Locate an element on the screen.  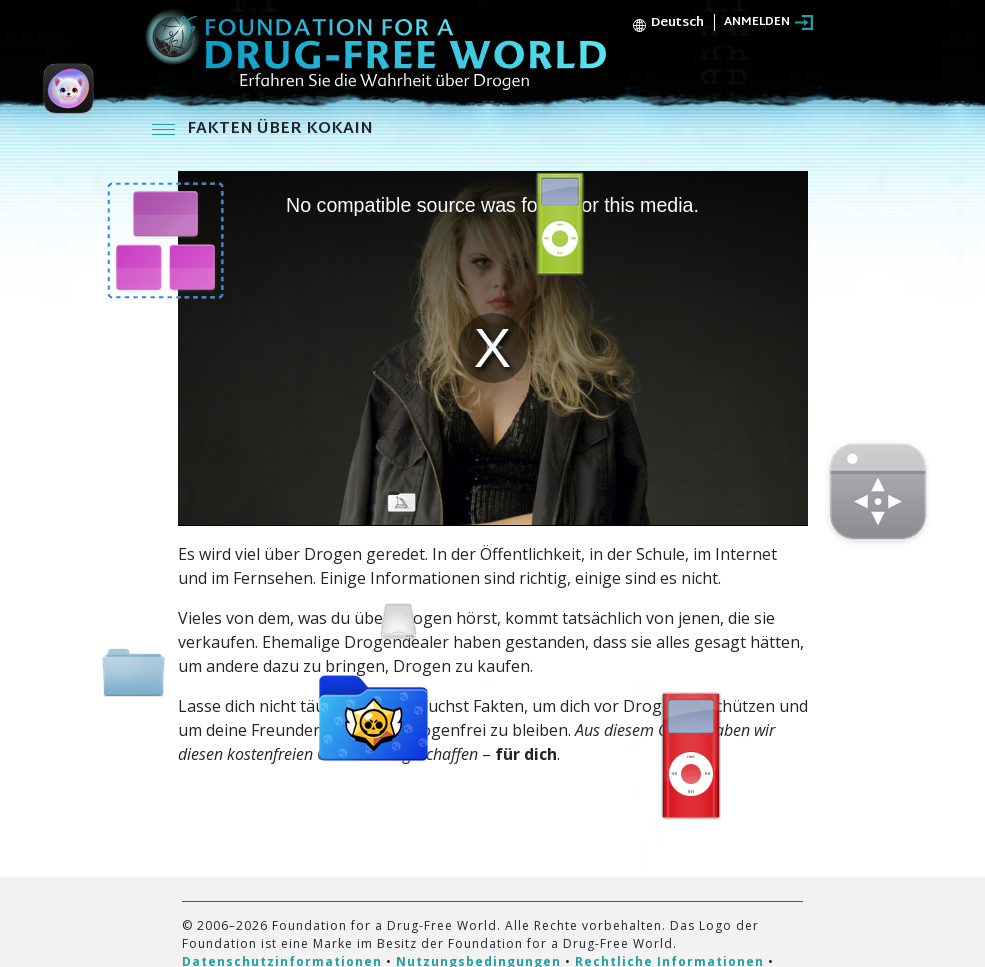
organize media files in a catalog folder is located at coordinates (133, 672).